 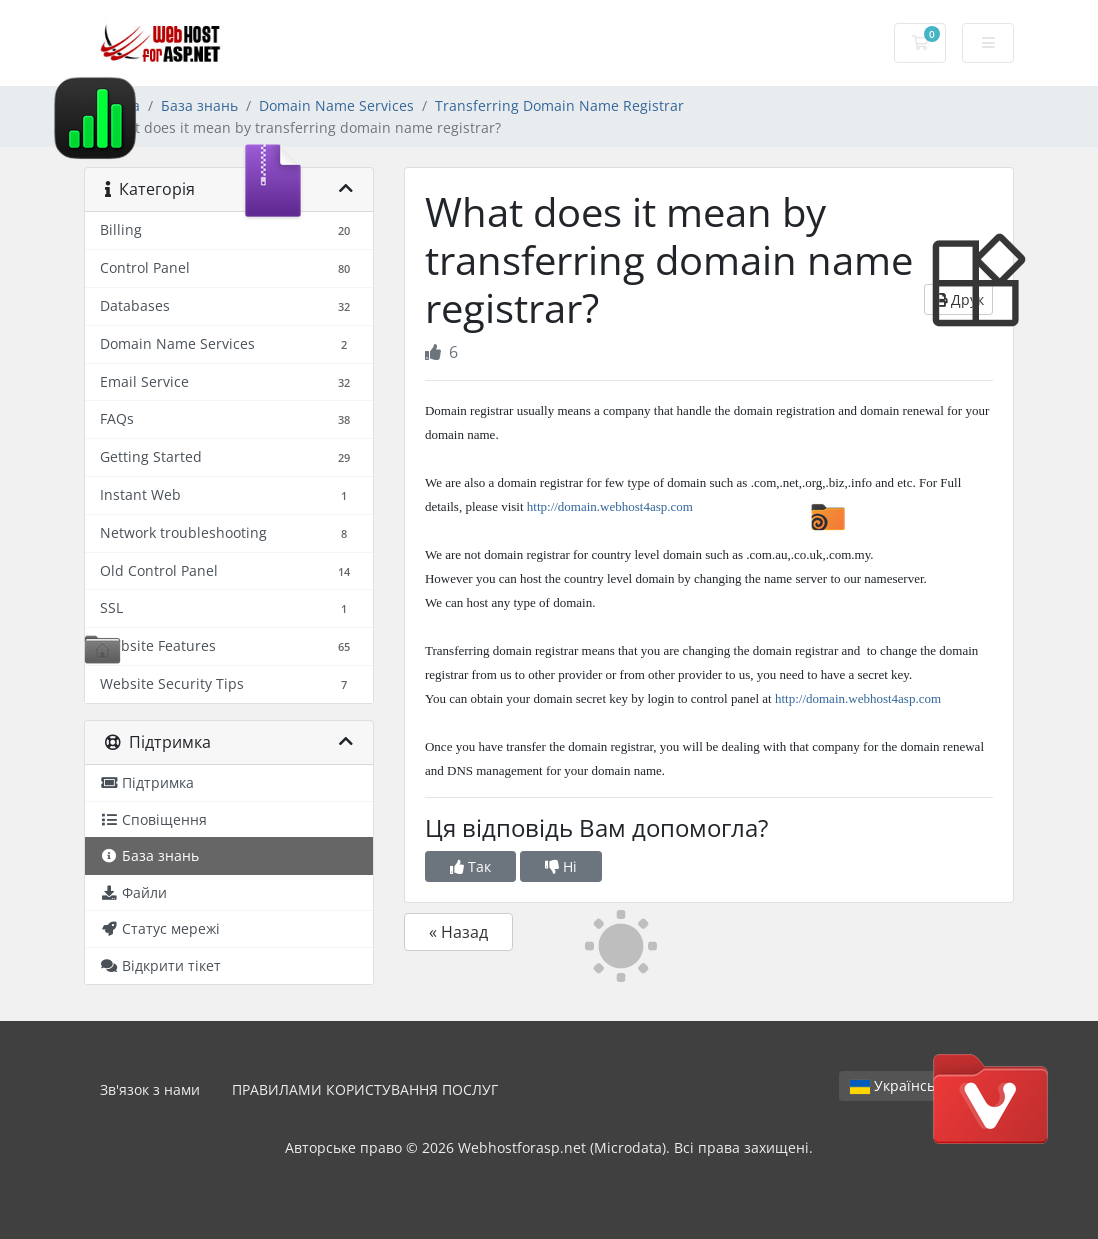 I want to click on indicates clear, sunny weather conditions, so click(x=621, y=946).